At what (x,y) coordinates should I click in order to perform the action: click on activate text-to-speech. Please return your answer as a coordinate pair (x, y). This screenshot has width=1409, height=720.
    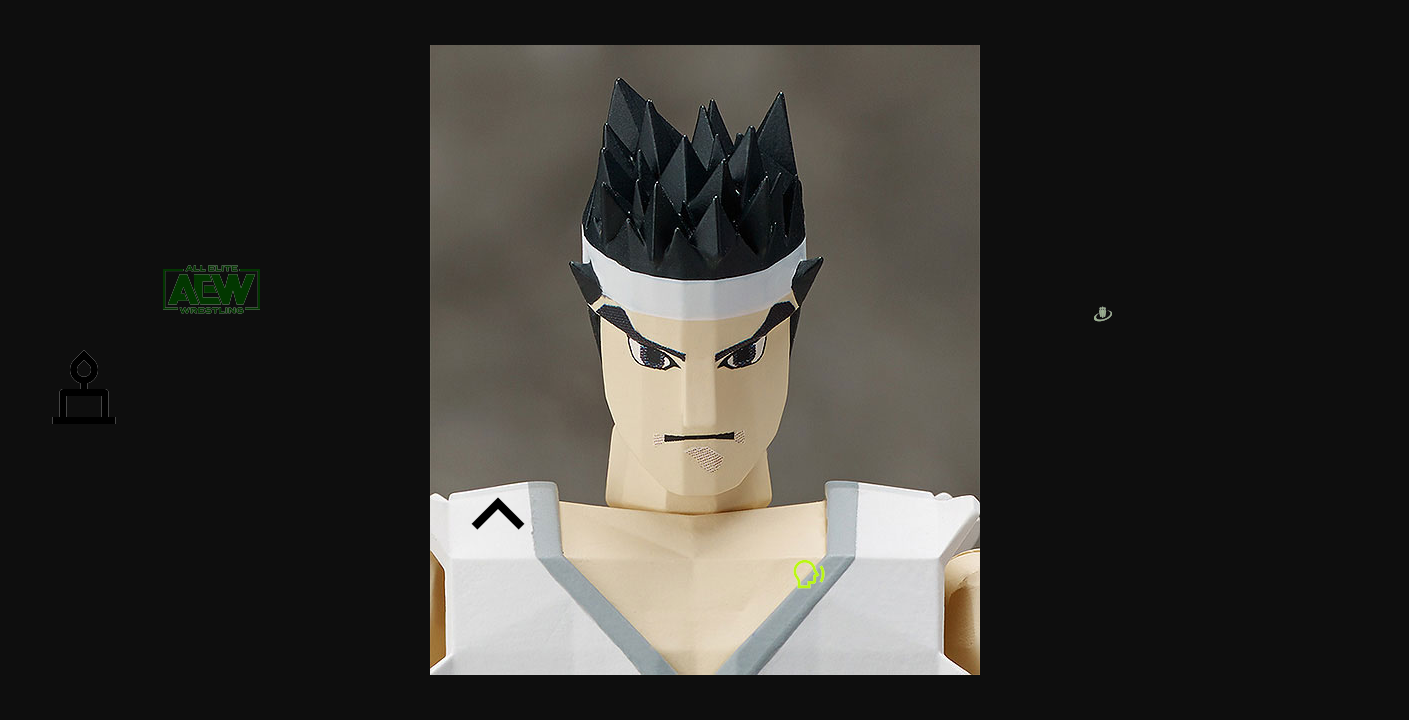
    Looking at the image, I should click on (809, 574).